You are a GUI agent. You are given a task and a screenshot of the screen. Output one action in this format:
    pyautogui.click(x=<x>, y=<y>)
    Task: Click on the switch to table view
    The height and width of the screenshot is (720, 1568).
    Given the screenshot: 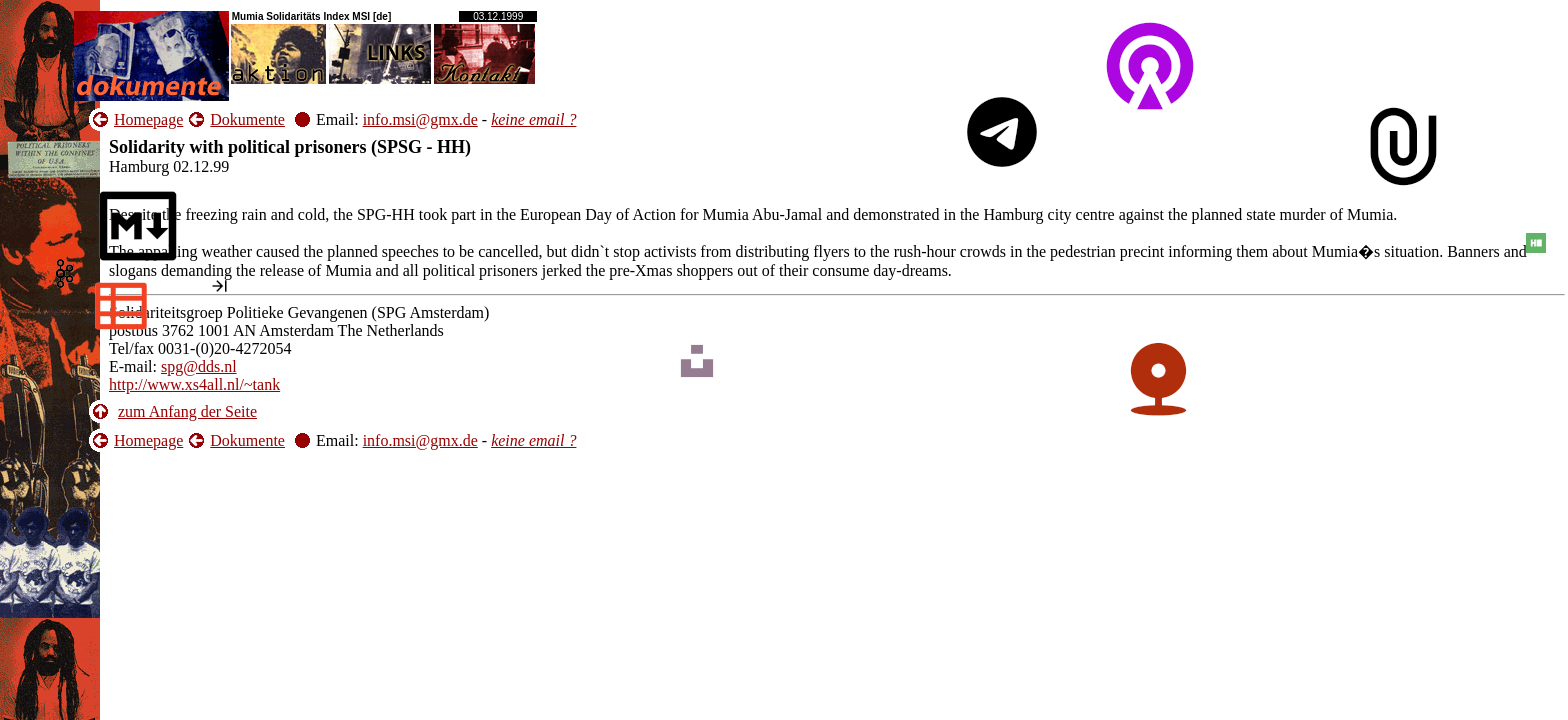 What is the action you would take?
    pyautogui.click(x=121, y=306)
    